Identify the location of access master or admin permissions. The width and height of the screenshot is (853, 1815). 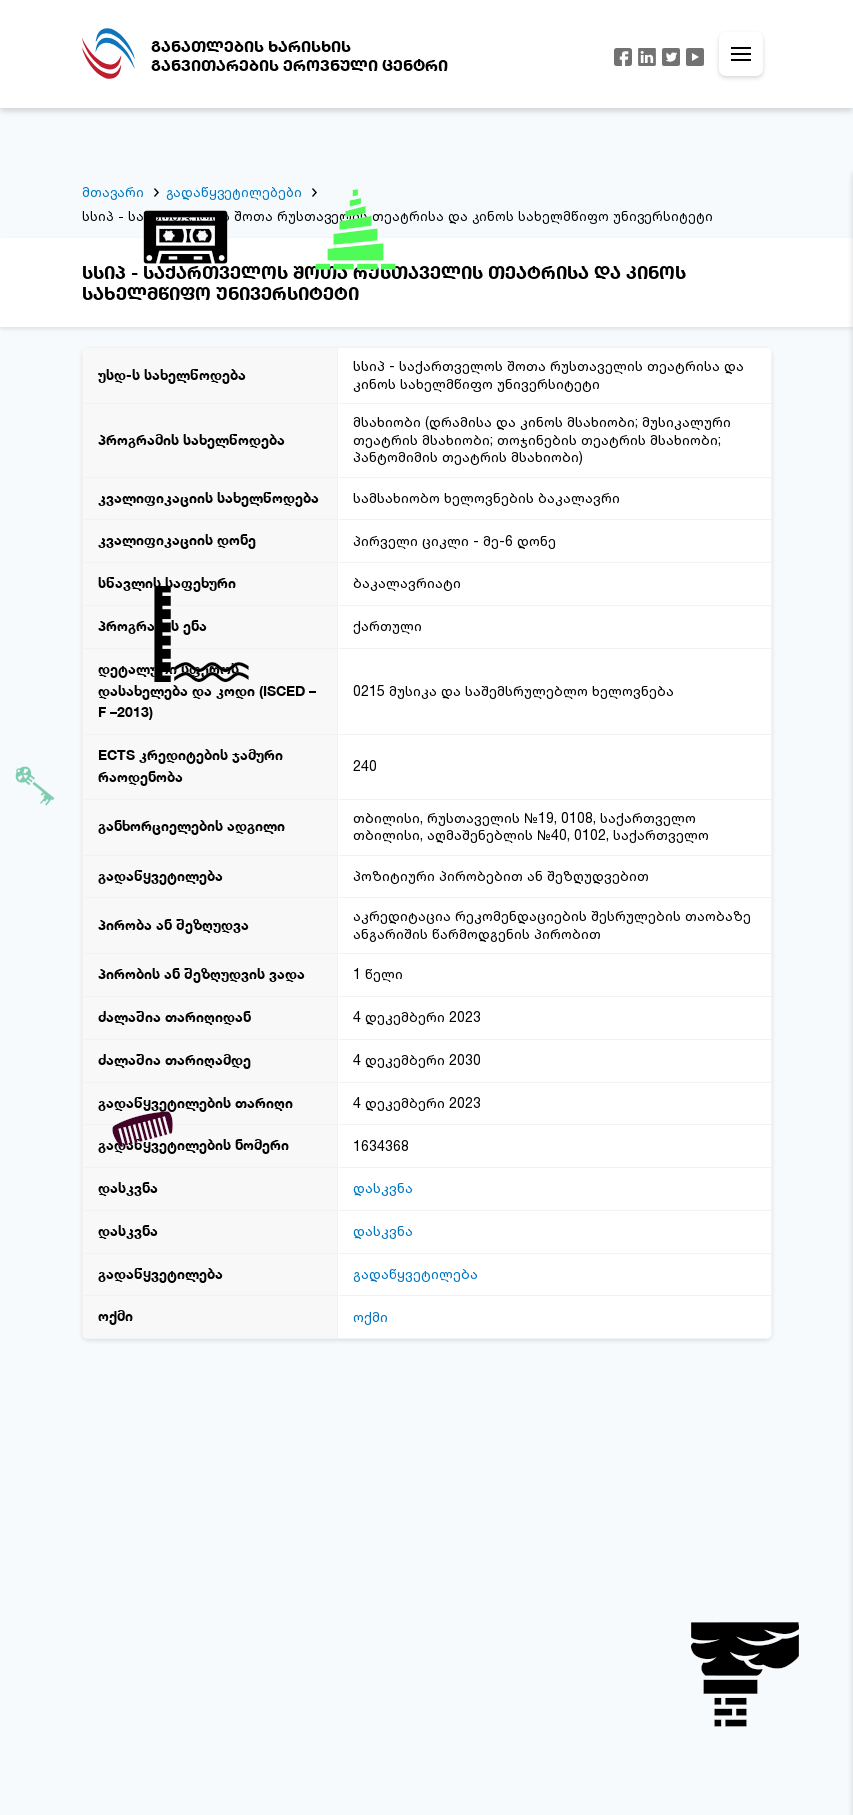
(35, 786).